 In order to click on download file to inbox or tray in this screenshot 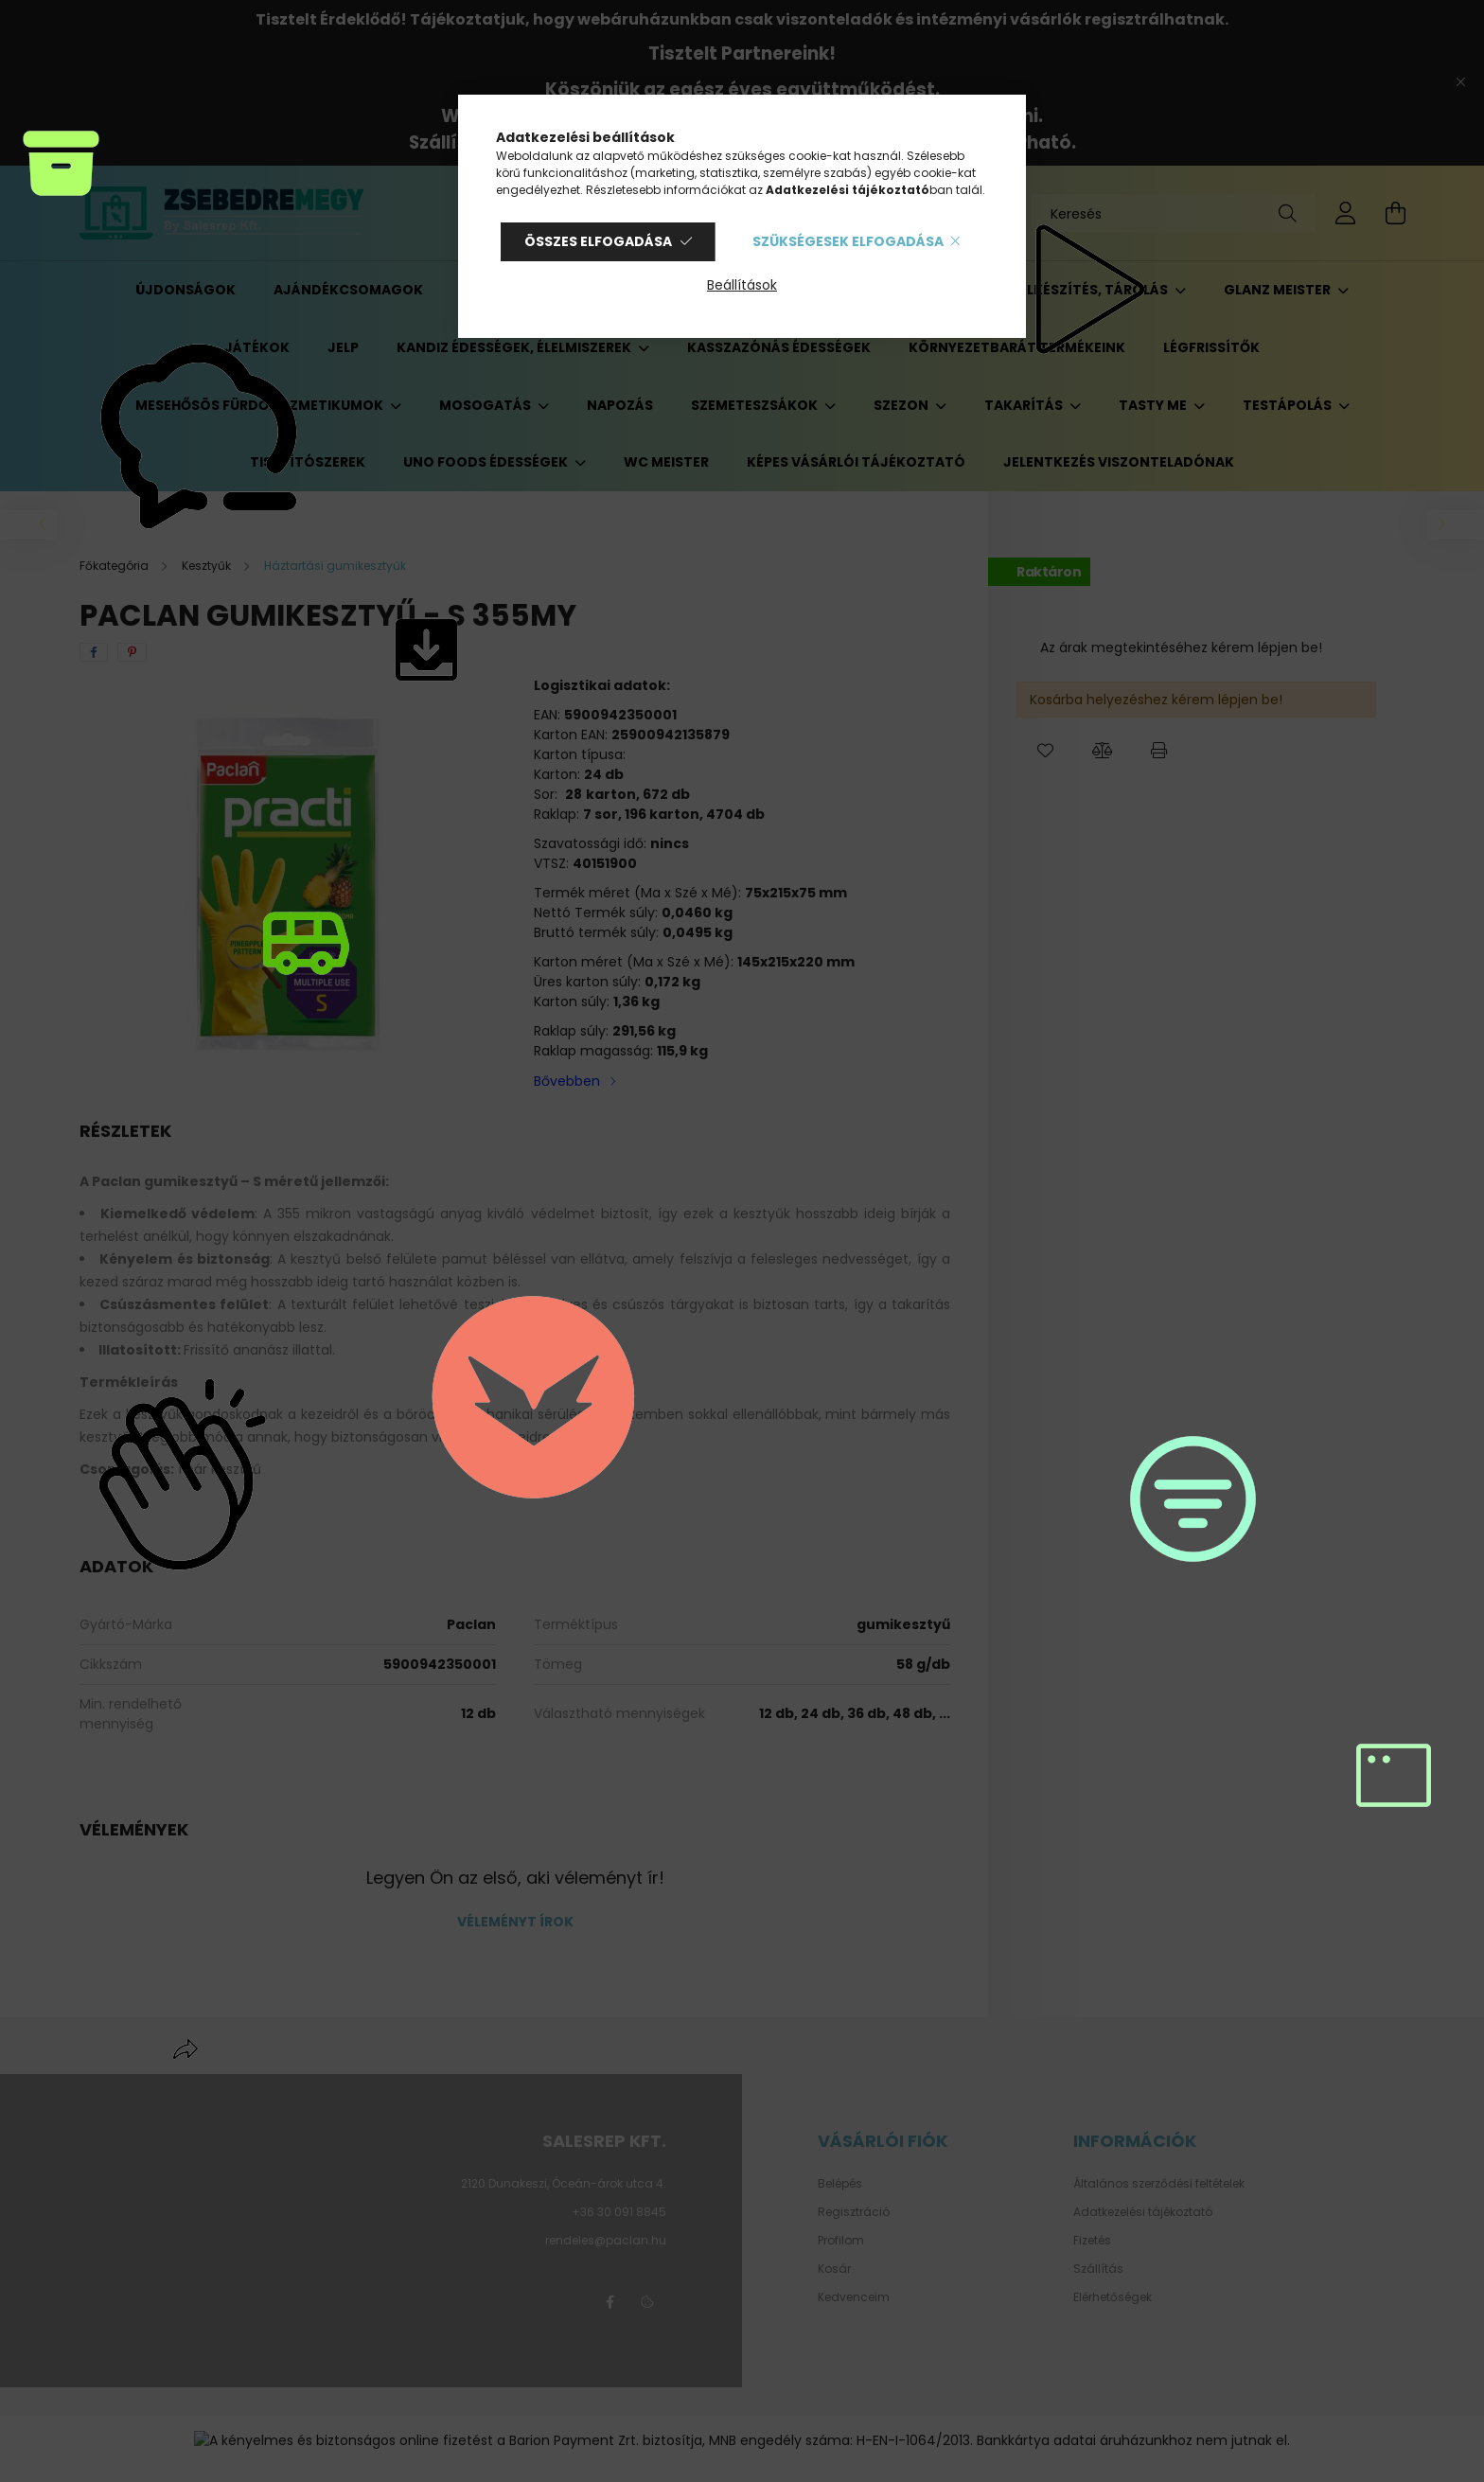, I will do `click(426, 649)`.